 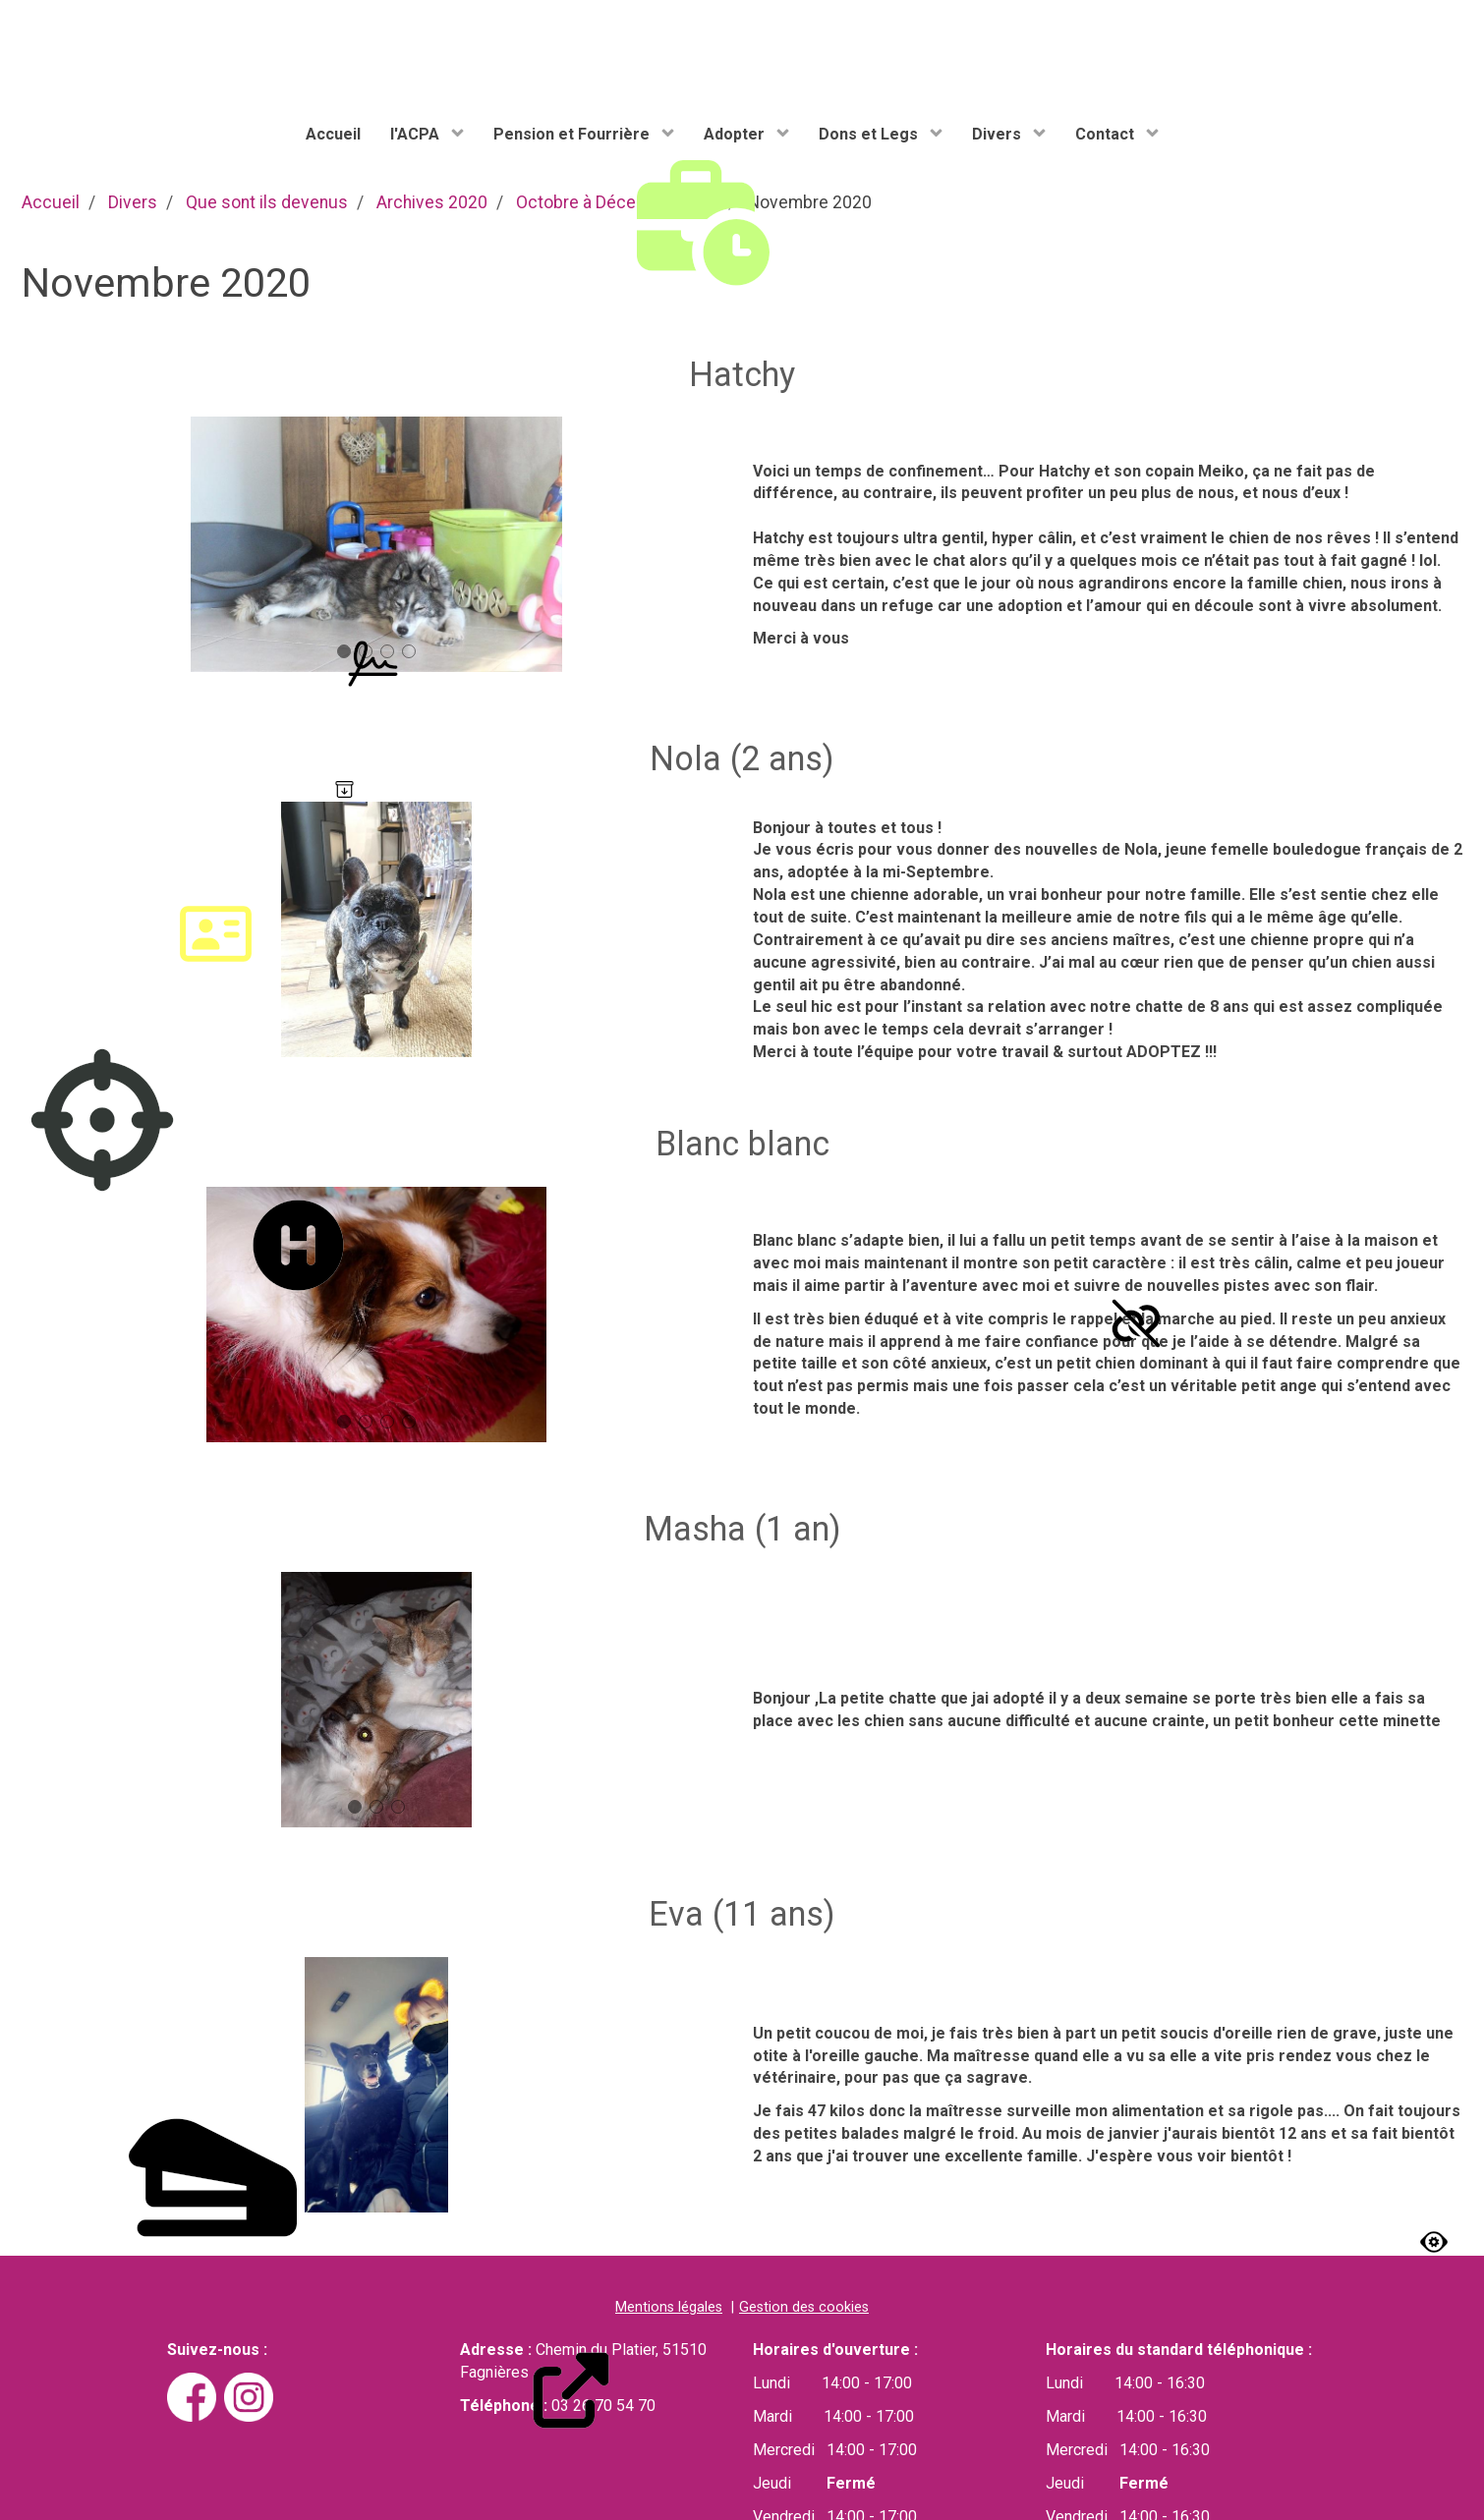 I want to click on attach or bind documents together, so click(x=212, y=2177).